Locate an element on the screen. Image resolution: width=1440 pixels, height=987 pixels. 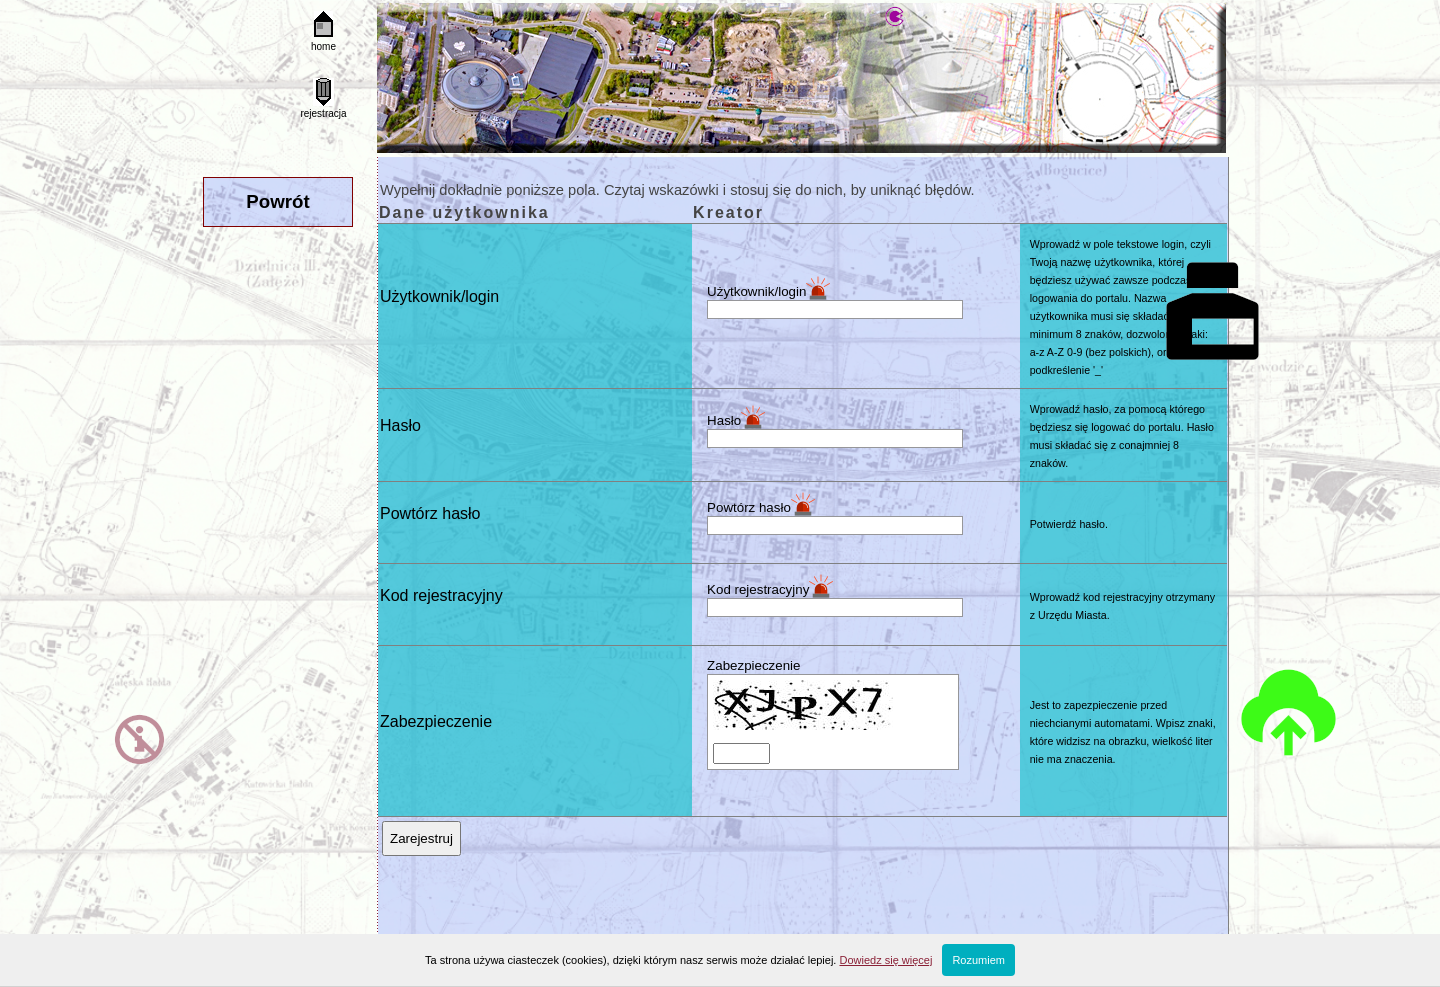
codiepie brand logo is located at coordinates (894, 16).